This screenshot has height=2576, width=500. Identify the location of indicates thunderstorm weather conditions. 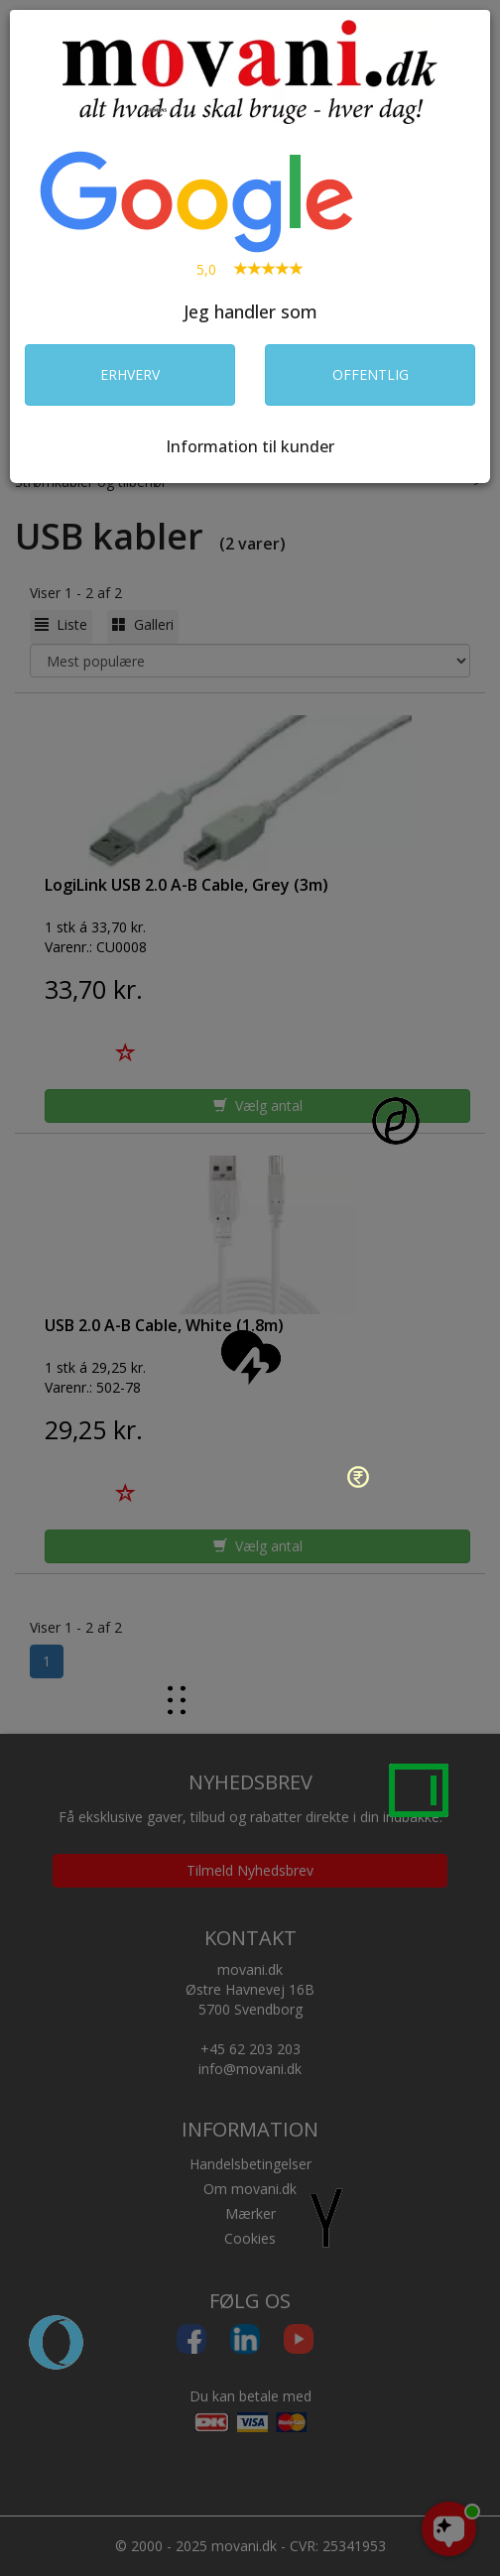
(251, 1357).